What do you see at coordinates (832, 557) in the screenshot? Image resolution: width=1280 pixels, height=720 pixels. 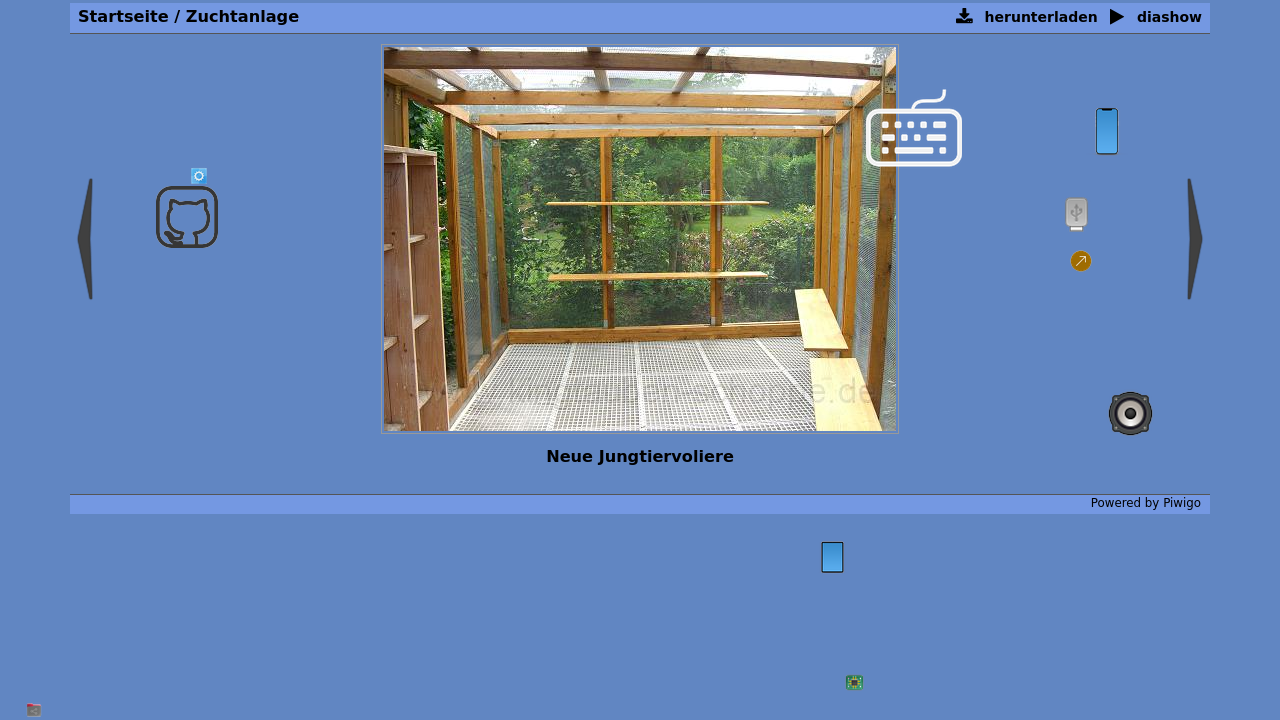 I see `iPad Air device in connected devices list` at bounding box center [832, 557].